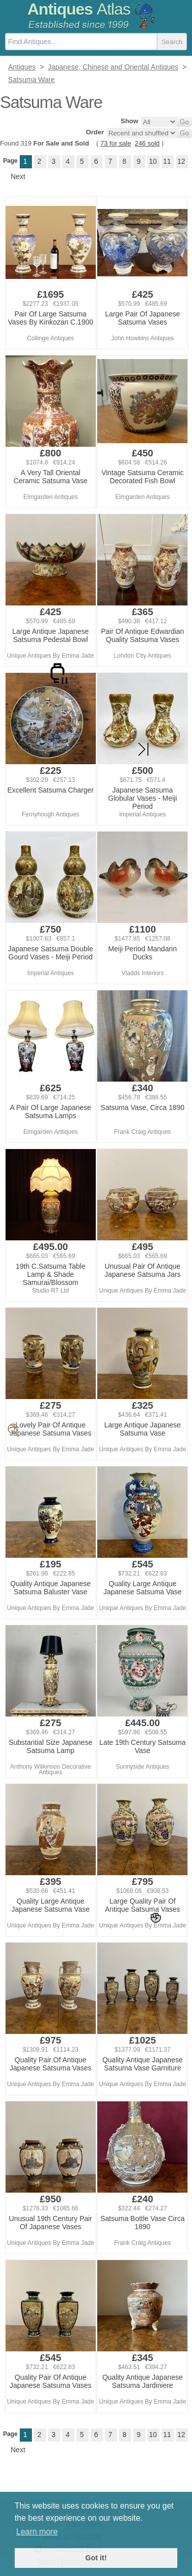 The image size is (192, 2576). What do you see at coordinates (13, 1428) in the screenshot?
I see `access games or entertainment features` at bounding box center [13, 1428].